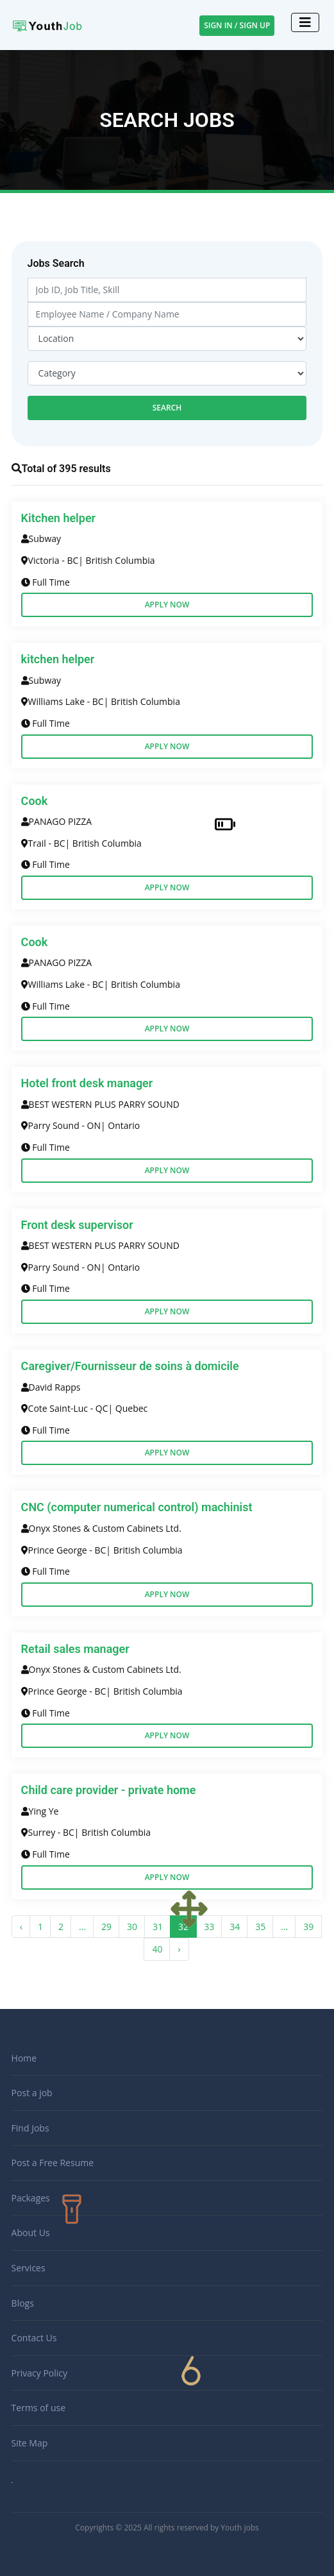 This screenshot has height=2576, width=334. Describe the element at coordinates (72, 2209) in the screenshot. I see `toggle flashlight on or off` at that location.